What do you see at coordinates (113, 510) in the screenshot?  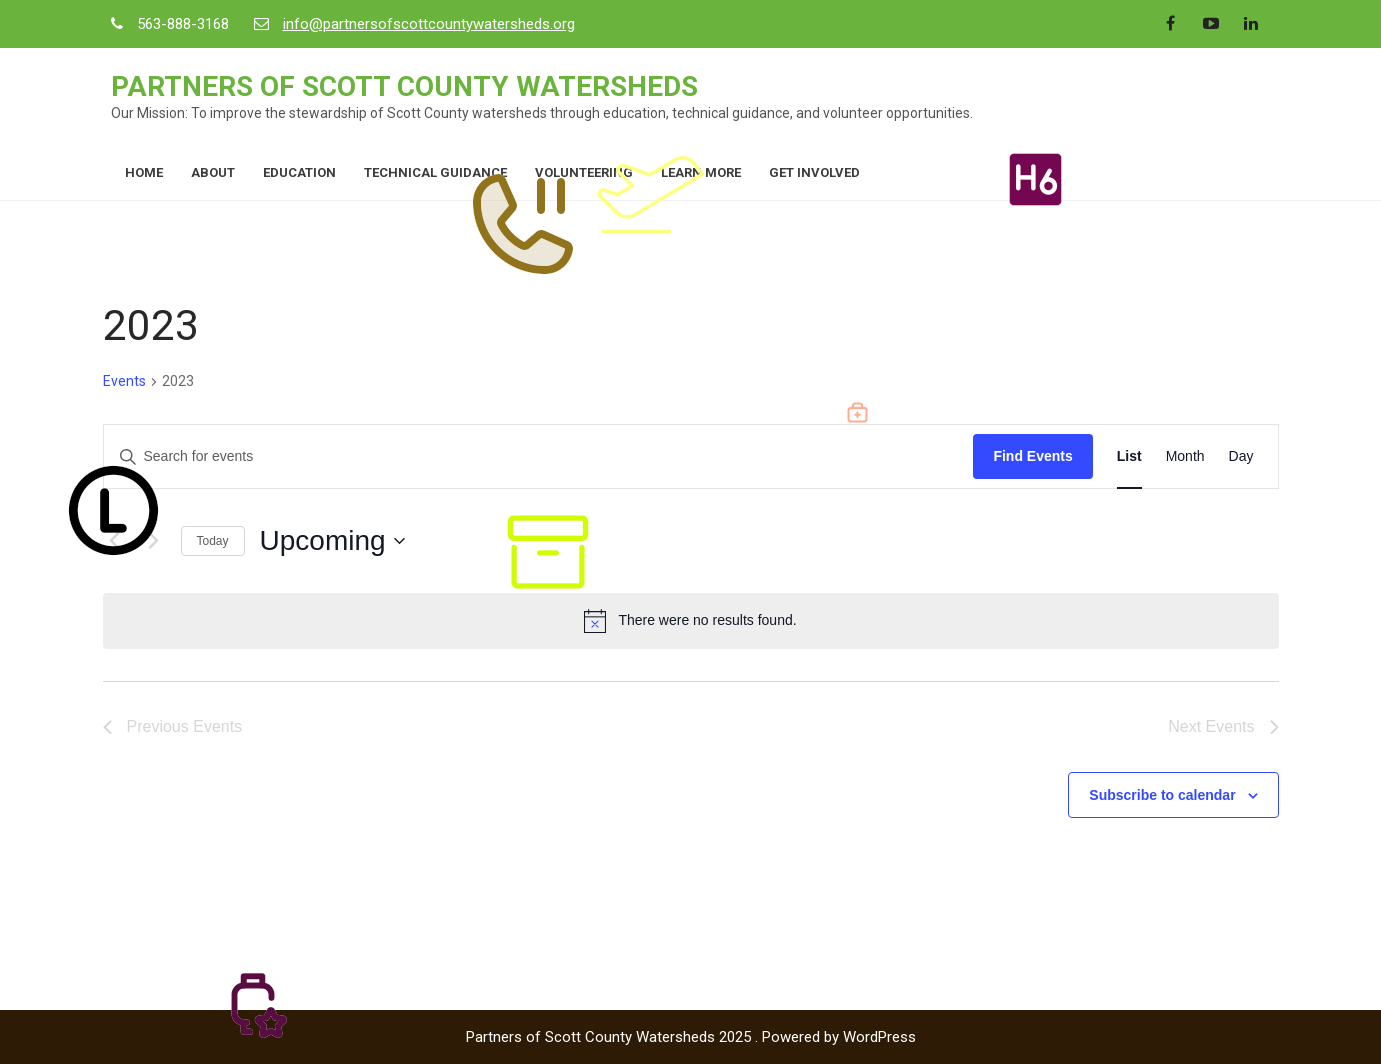 I see `indicates a "large" size option` at bounding box center [113, 510].